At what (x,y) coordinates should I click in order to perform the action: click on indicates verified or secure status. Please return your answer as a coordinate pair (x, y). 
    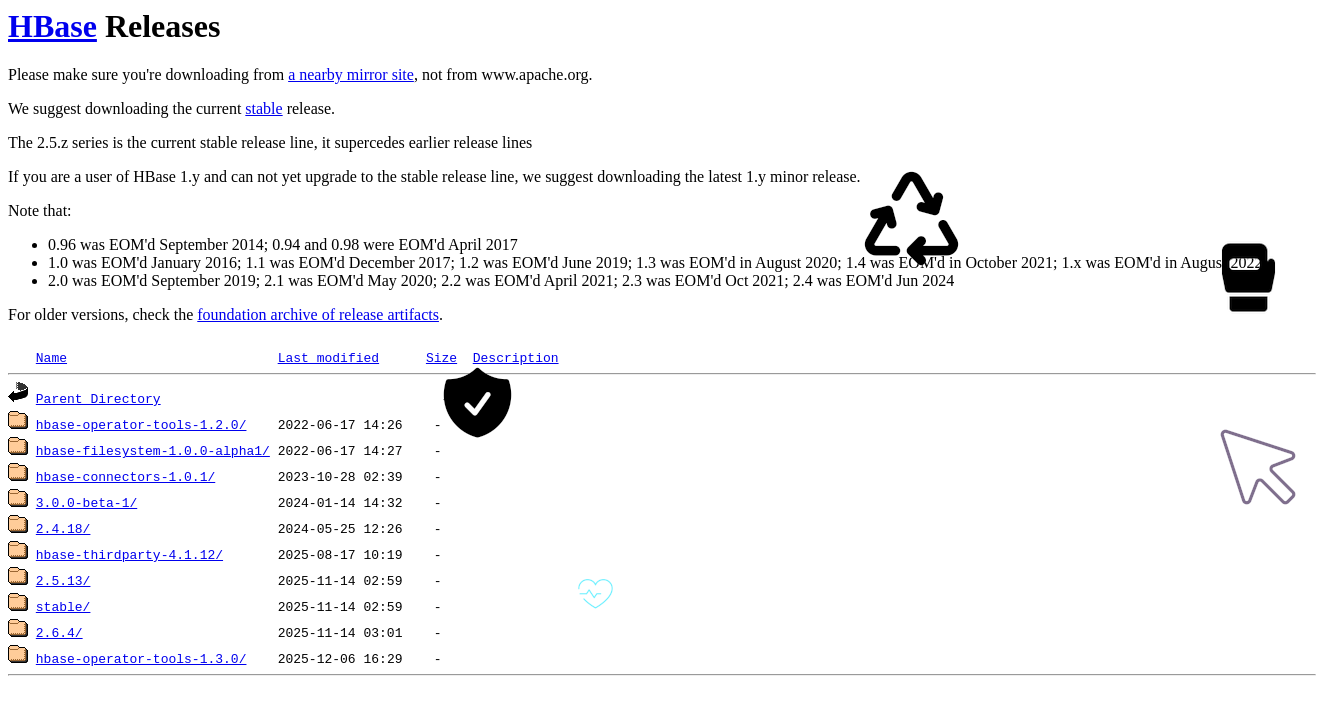
    Looking at the image, I should click on (477, 402).